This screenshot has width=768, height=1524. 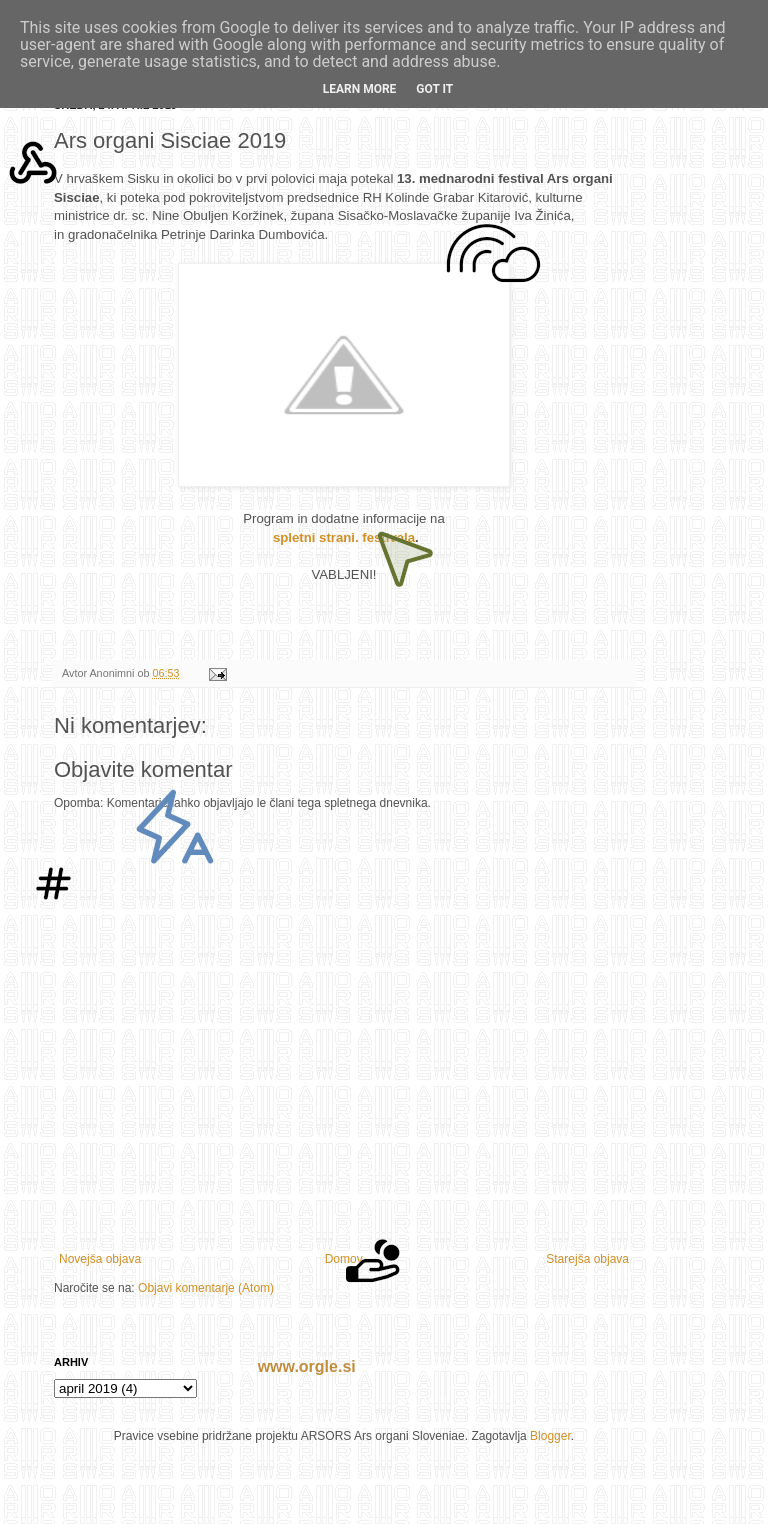 What do you see at coordinates (401, 555) in the screenshot?
I see `tap to navigate to destination` at bounding box center [401, 555].